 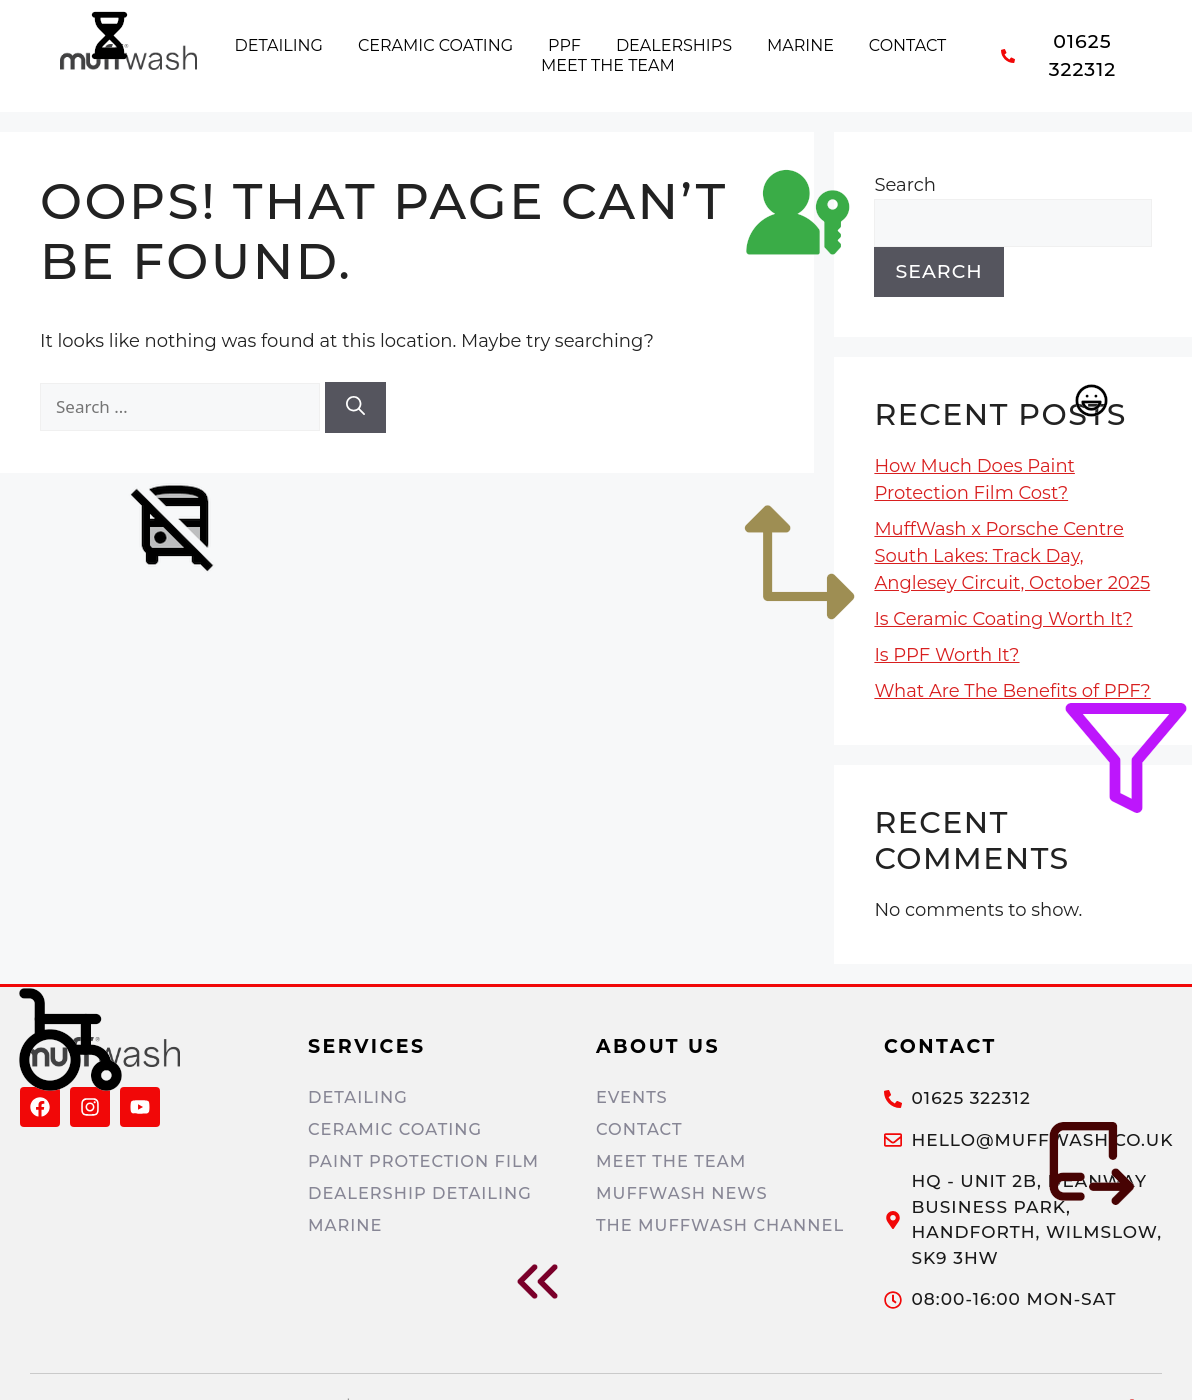 I want to click on indicates wheelchair accessibility available, so click(x=70, y=1039).